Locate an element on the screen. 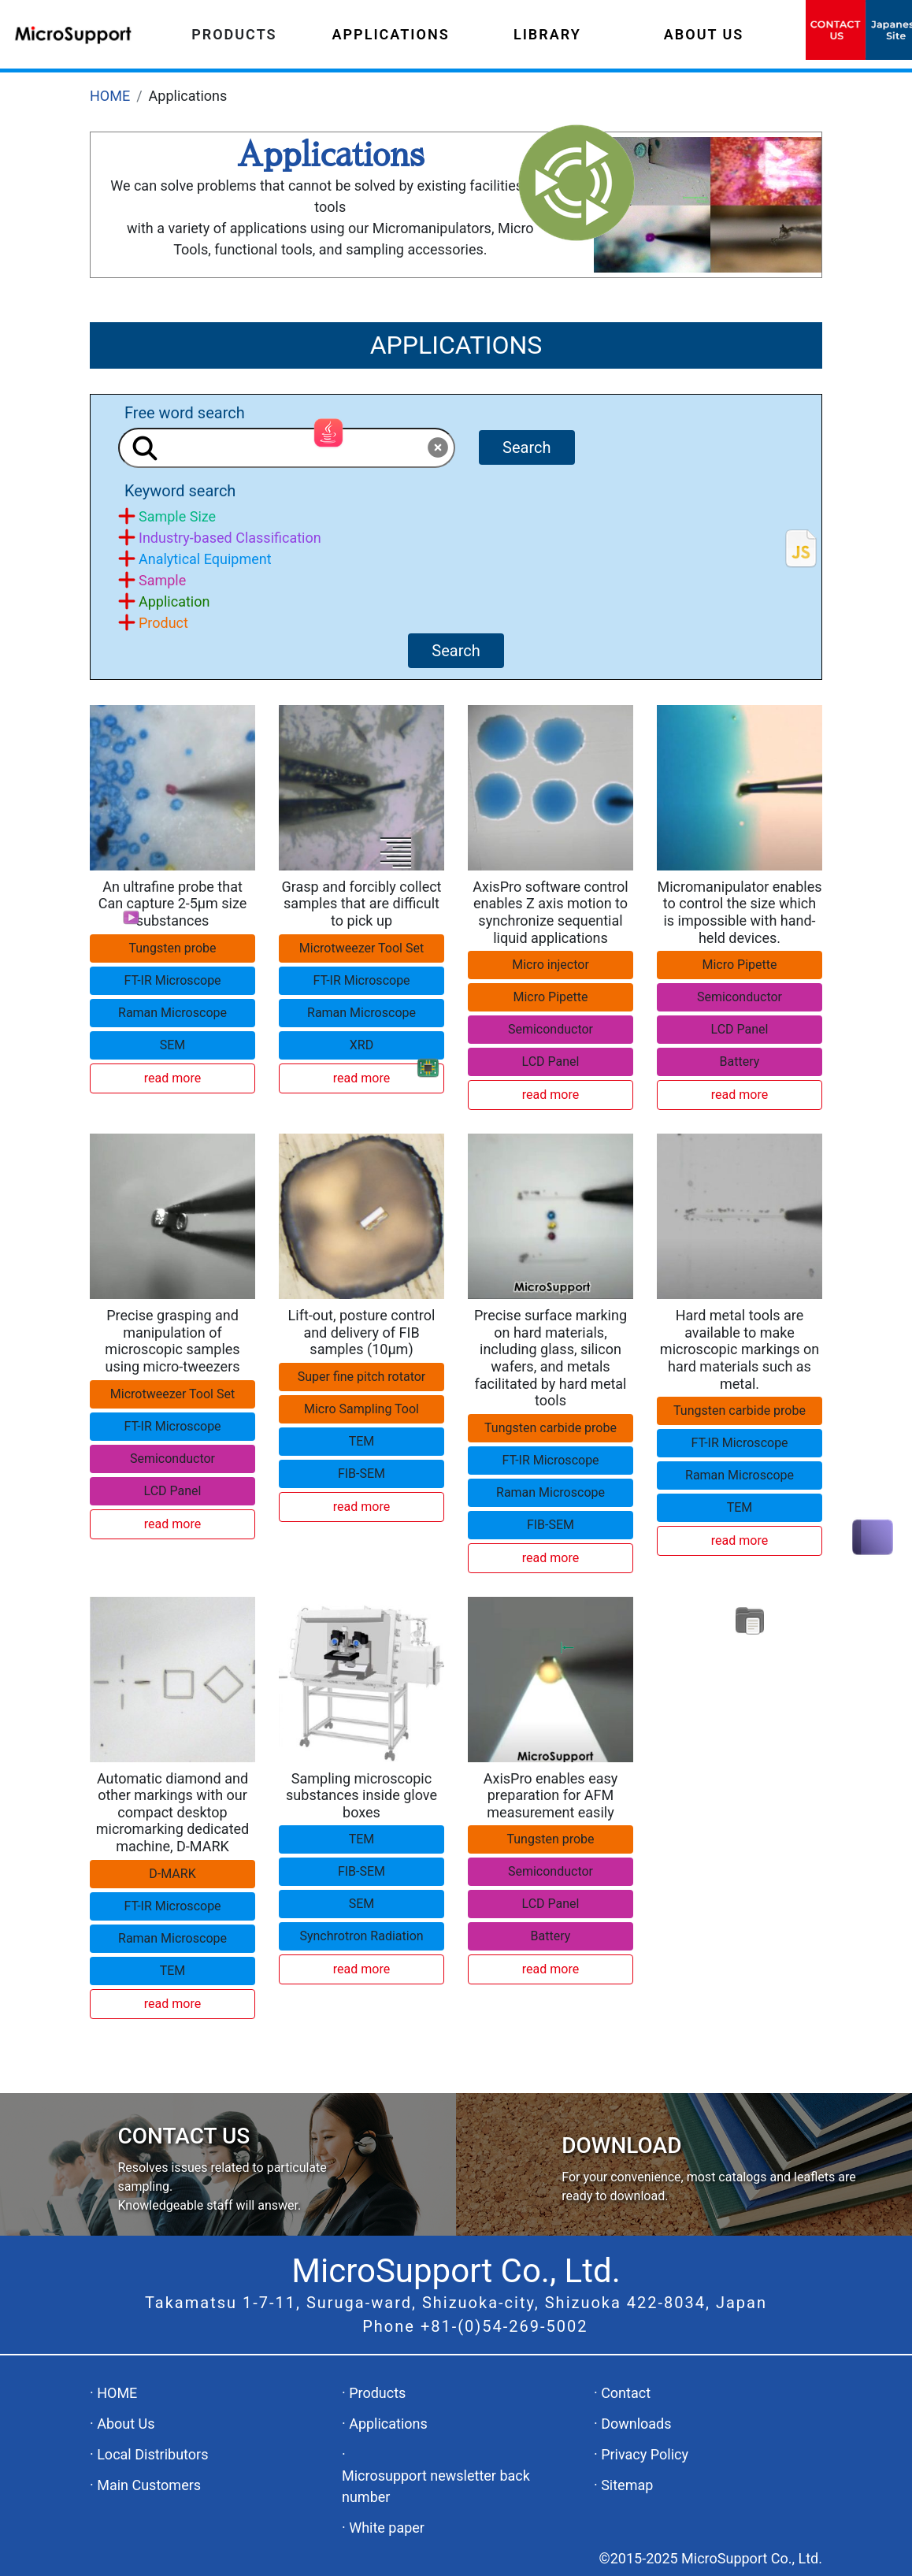 The width and height of the screenshot is (912, 2576). open the ubuntu mate start menu or application launcher is located at coordinates (576, 183).